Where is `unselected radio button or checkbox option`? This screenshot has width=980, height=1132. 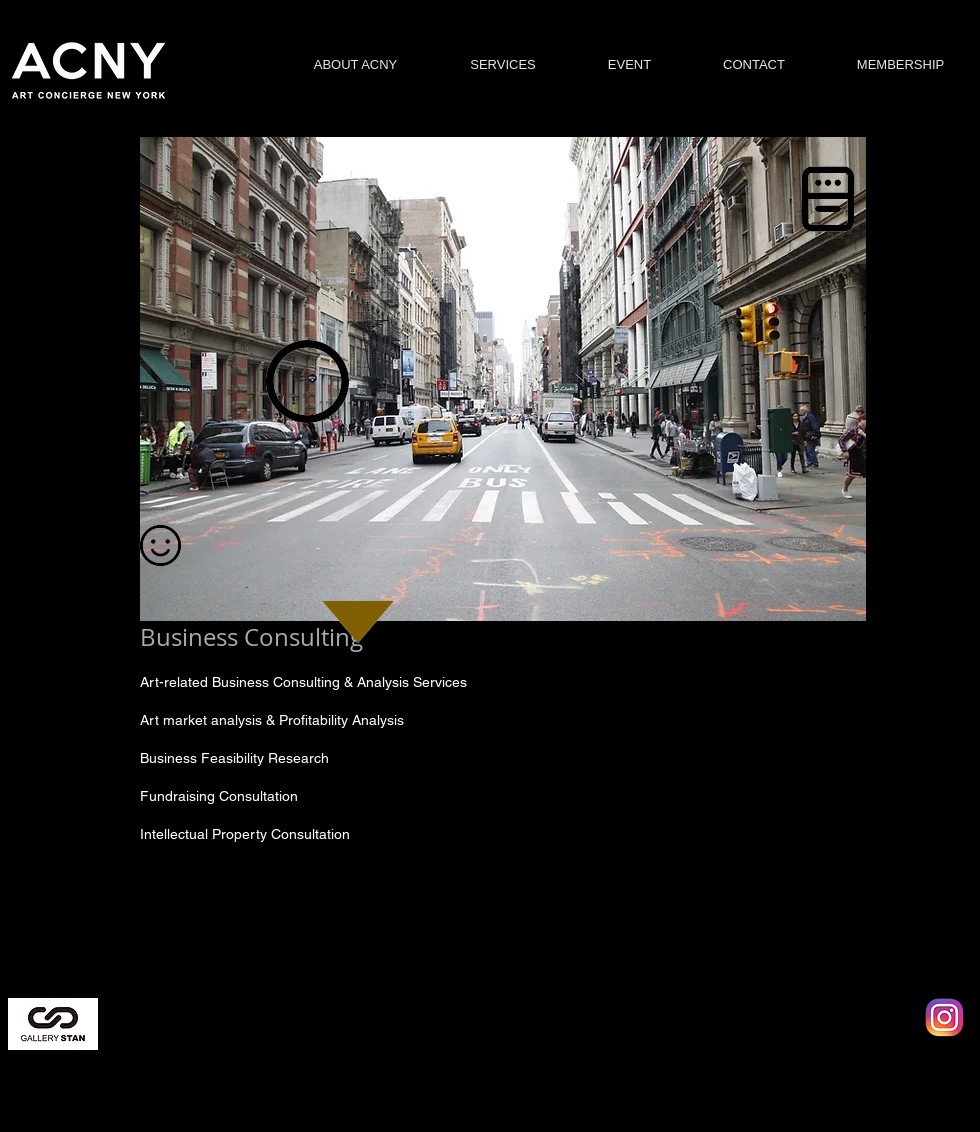
unselected radio button or checkbox option is located at coordinates (307, 381).